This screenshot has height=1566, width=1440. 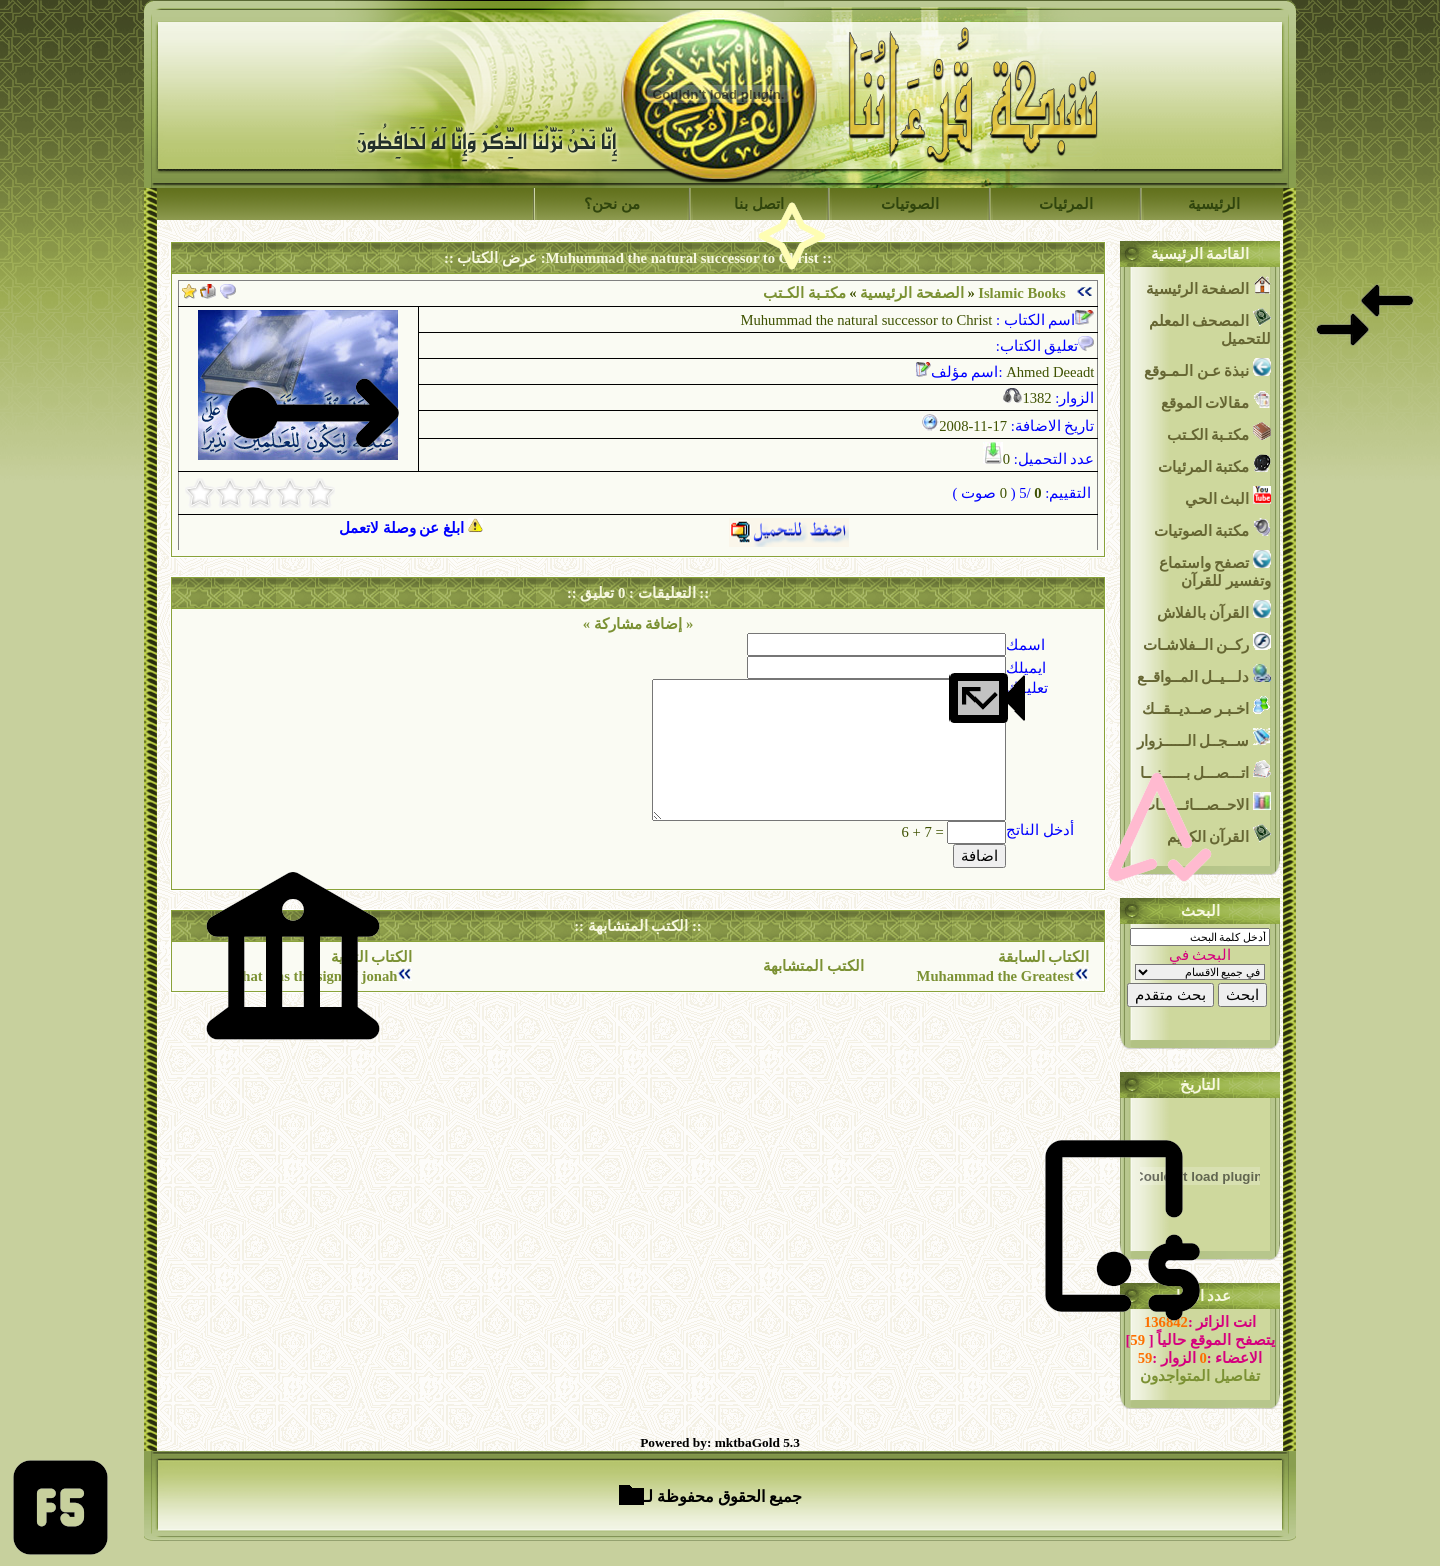 What do you see at coordinates (987, 698) in the screenshot?
I see `indicates a missed video call` at bounding box center [987, 698].